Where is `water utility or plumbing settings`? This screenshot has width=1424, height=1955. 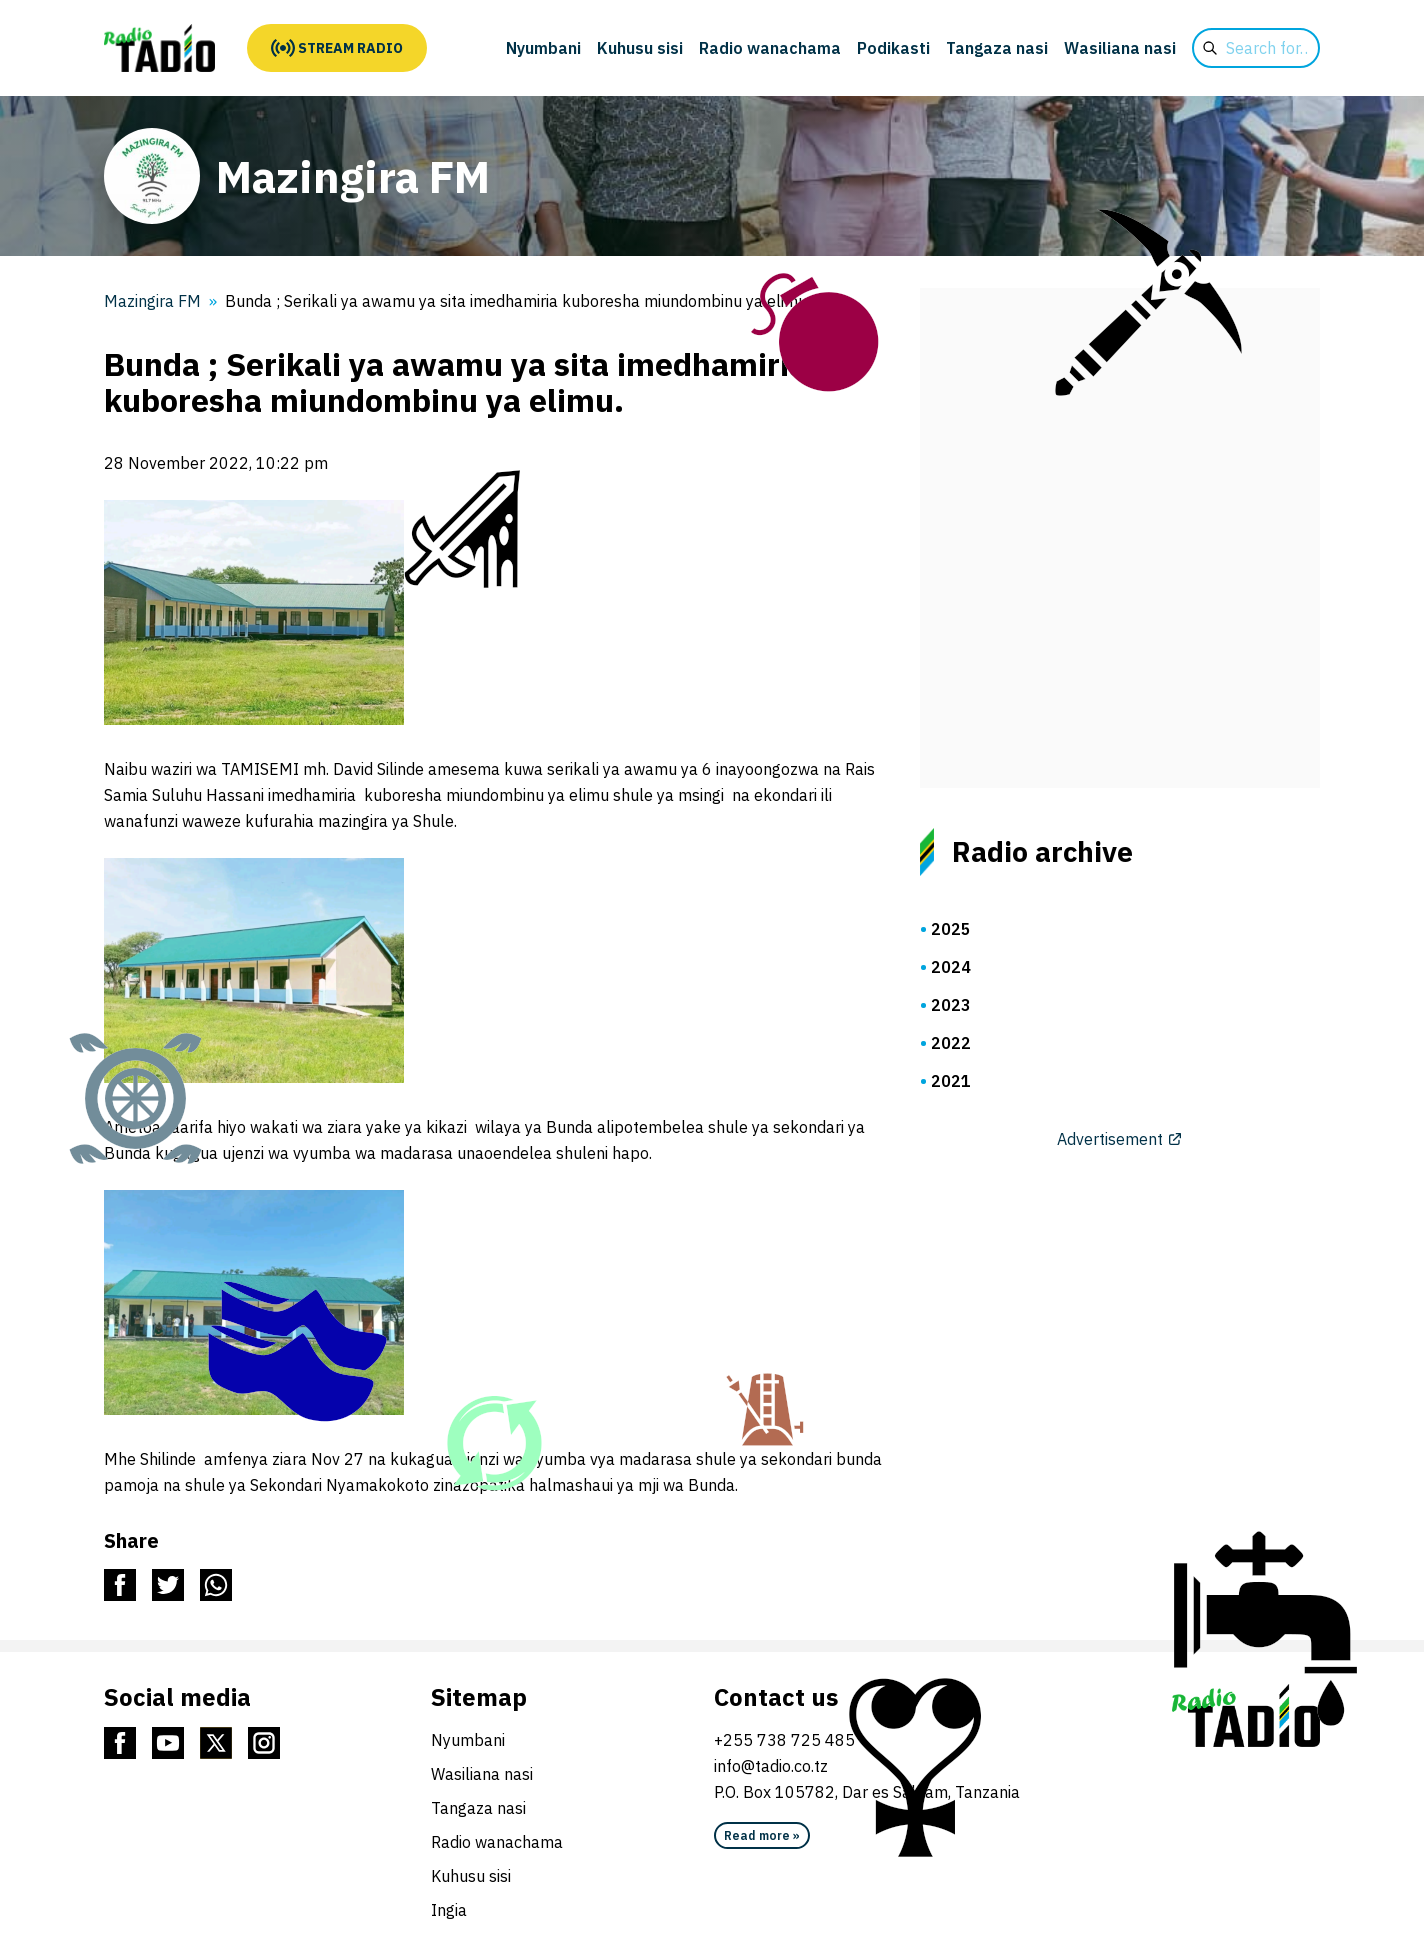 water utility or plumbing settings is located at coordinates (1265, 1628).